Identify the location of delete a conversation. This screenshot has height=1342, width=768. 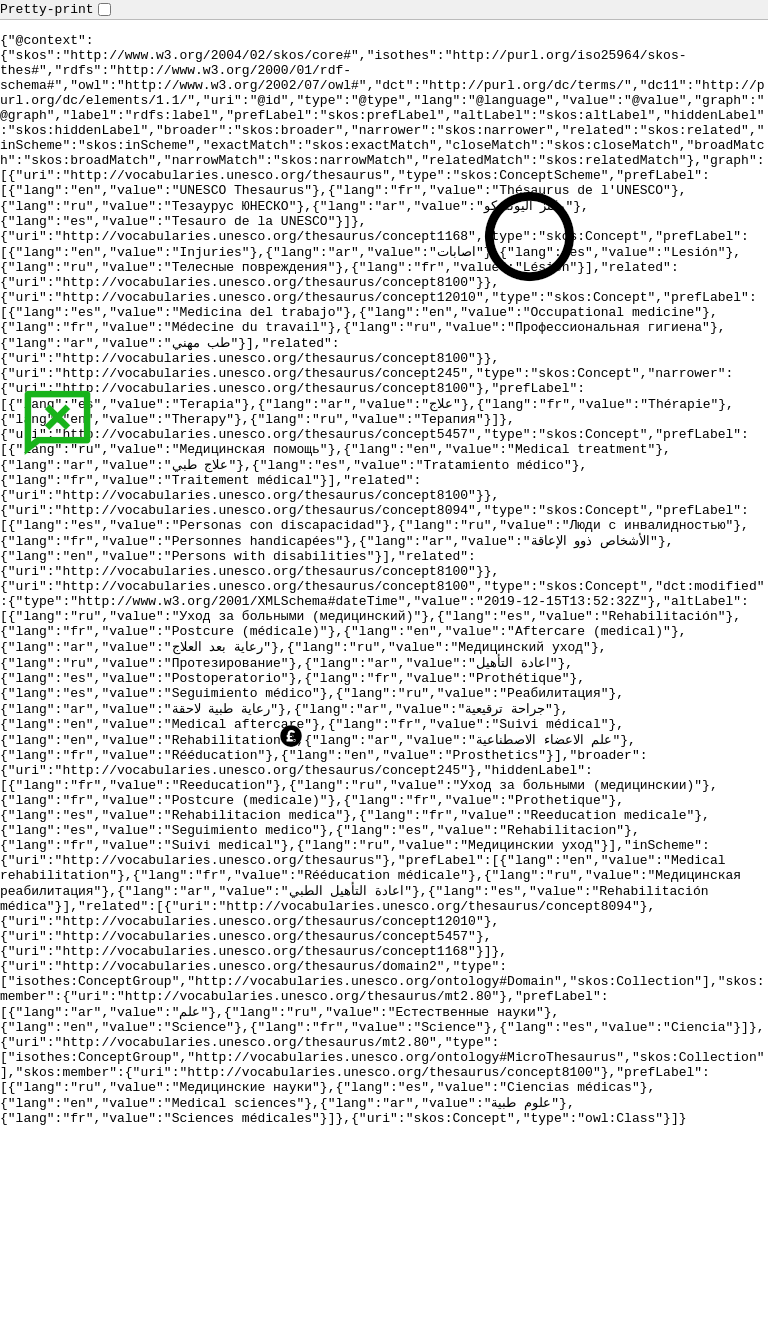
(57, 420).